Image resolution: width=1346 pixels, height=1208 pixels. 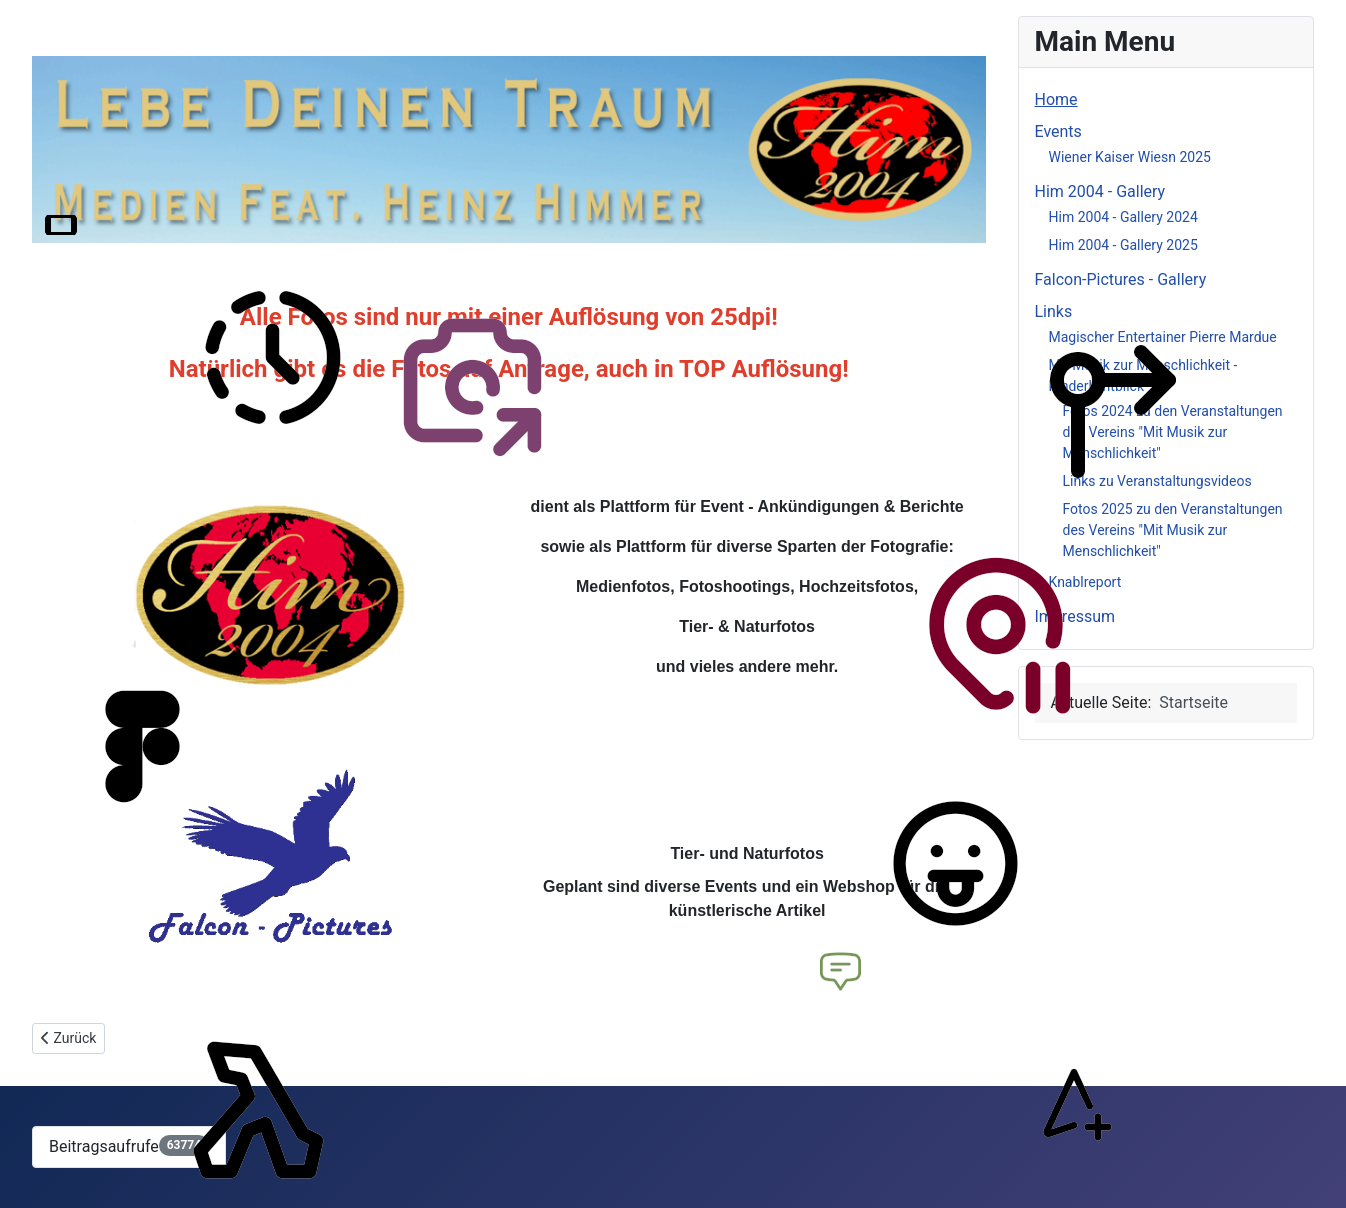 I want to click on open LINQPad application, so click(x=255, y=1110).